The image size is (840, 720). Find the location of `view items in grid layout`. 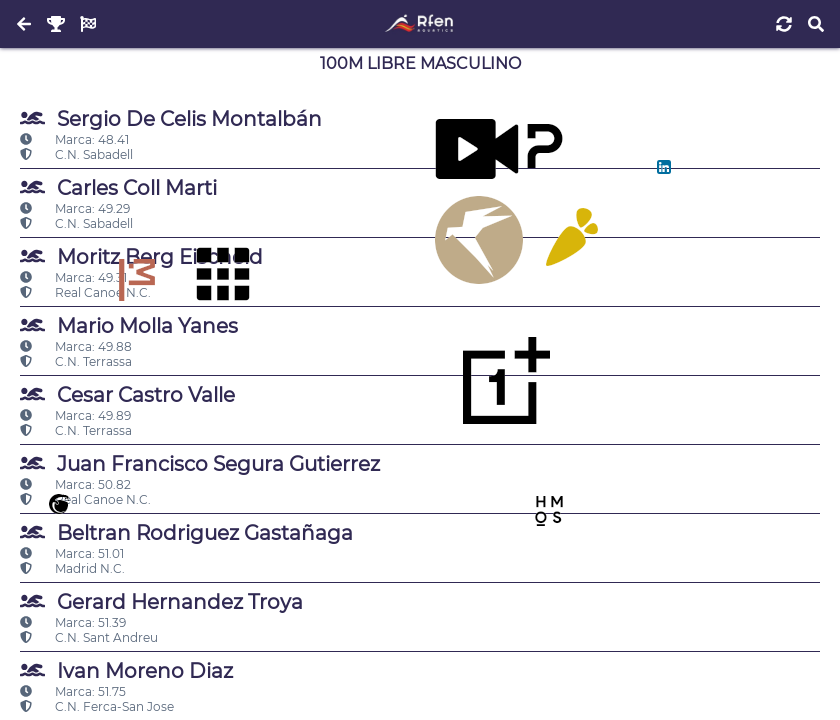

view items in grid layout is located at coordinates (223, 274).